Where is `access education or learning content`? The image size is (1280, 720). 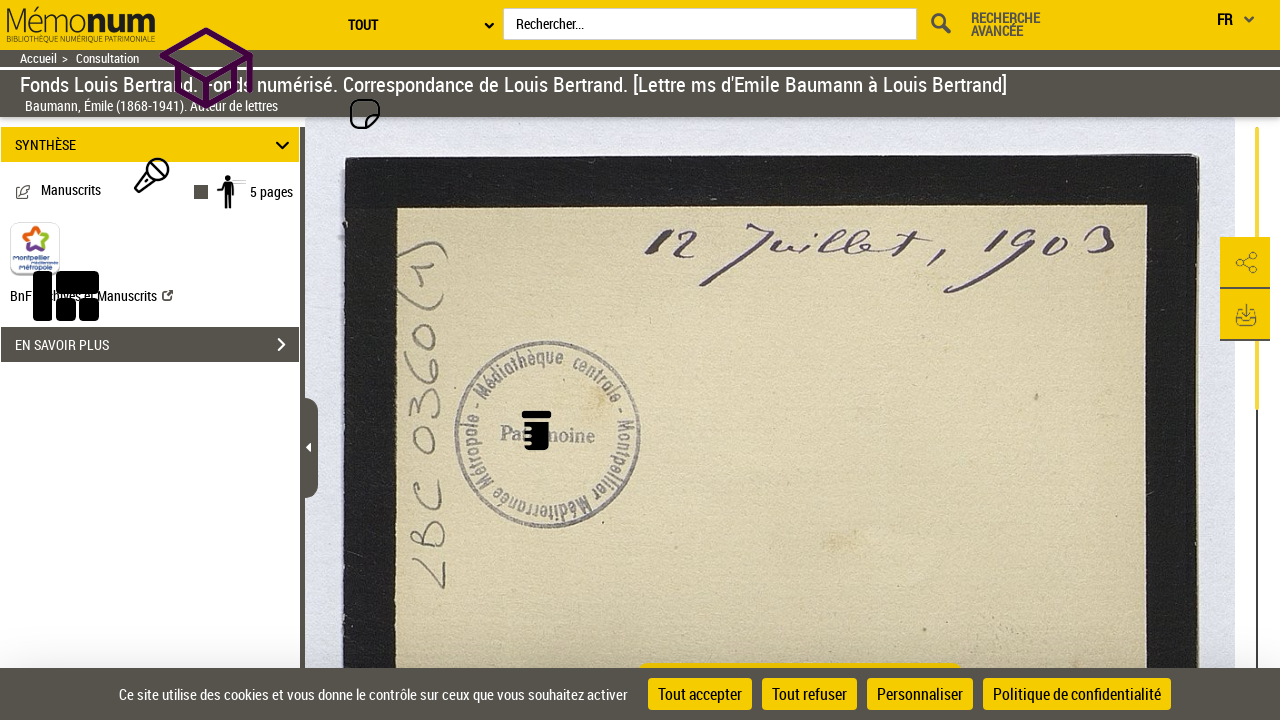 access education or learning content is located at coordinates (206, 68).